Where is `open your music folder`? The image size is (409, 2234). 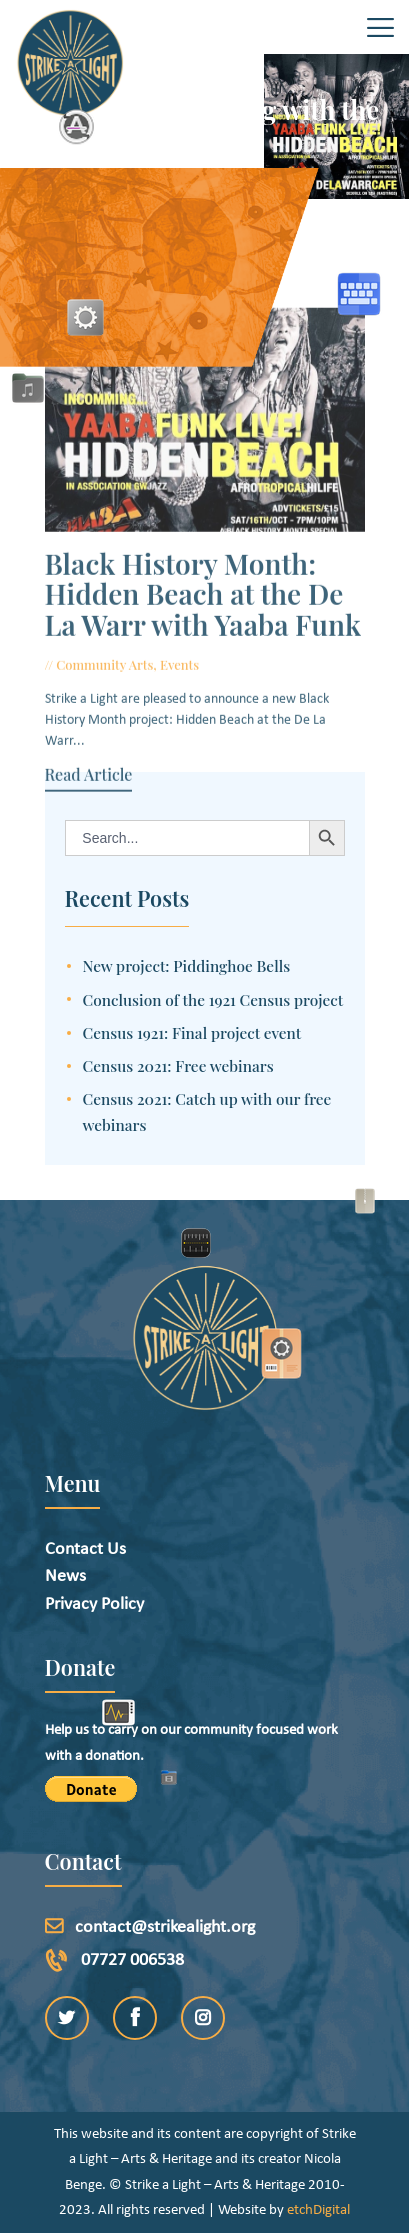 open your music folder is located at coordinates (28, 388).